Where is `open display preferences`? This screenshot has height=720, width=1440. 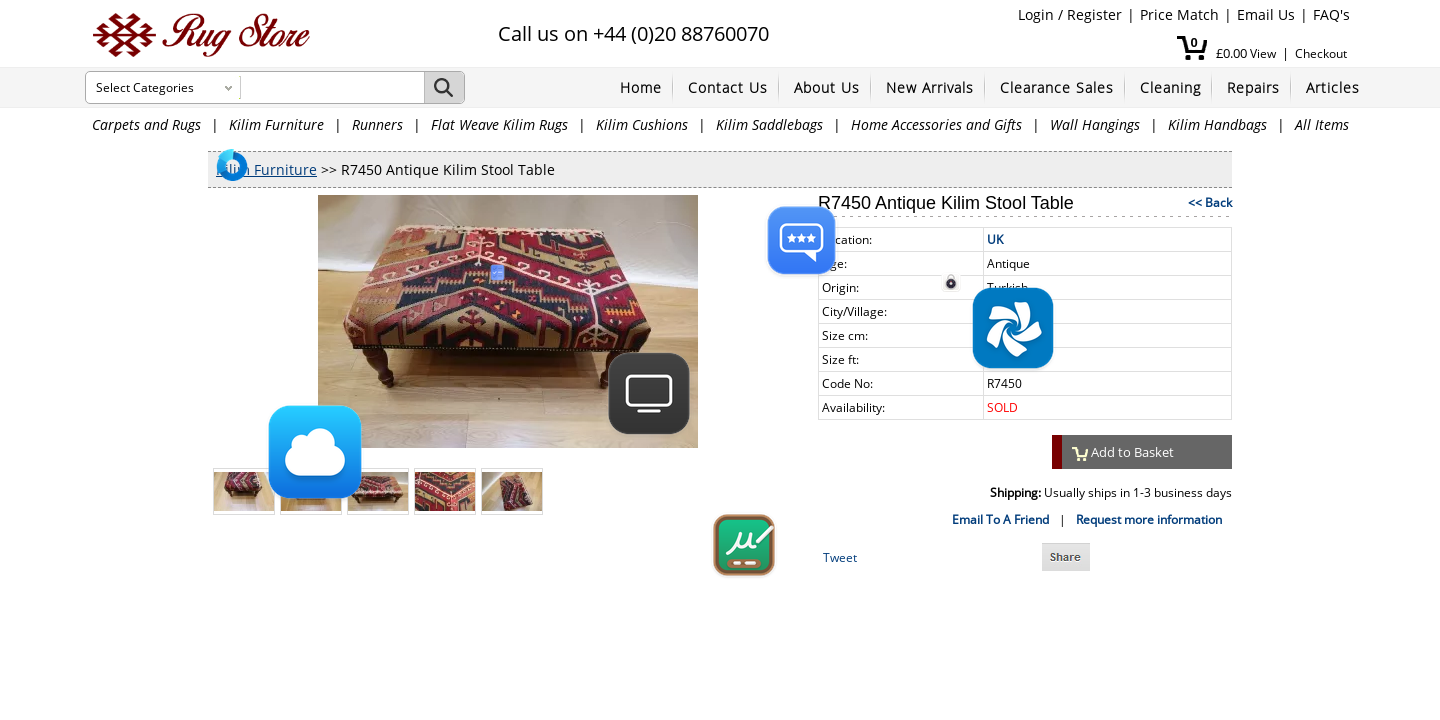
open display preferences is located at coordinates (649, 395).